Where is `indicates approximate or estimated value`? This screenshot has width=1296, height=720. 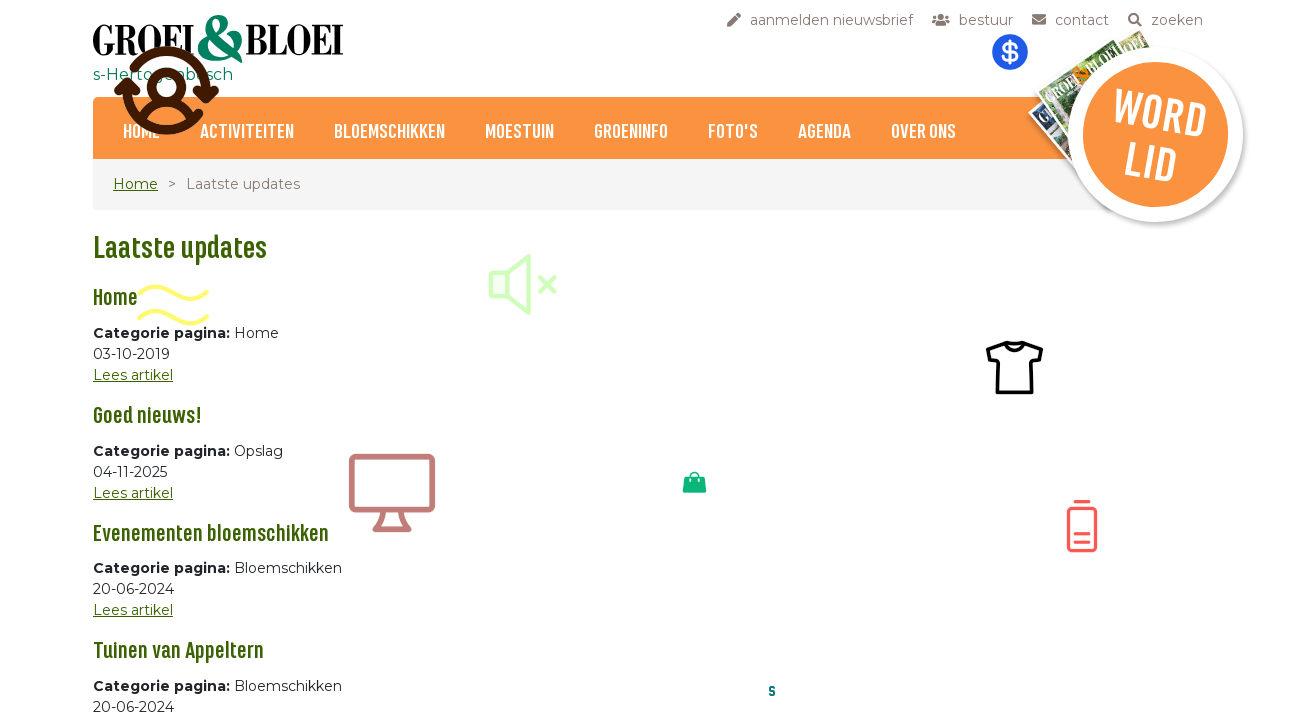
indicates approximate or estimated value is located at coordinates (173, 305).